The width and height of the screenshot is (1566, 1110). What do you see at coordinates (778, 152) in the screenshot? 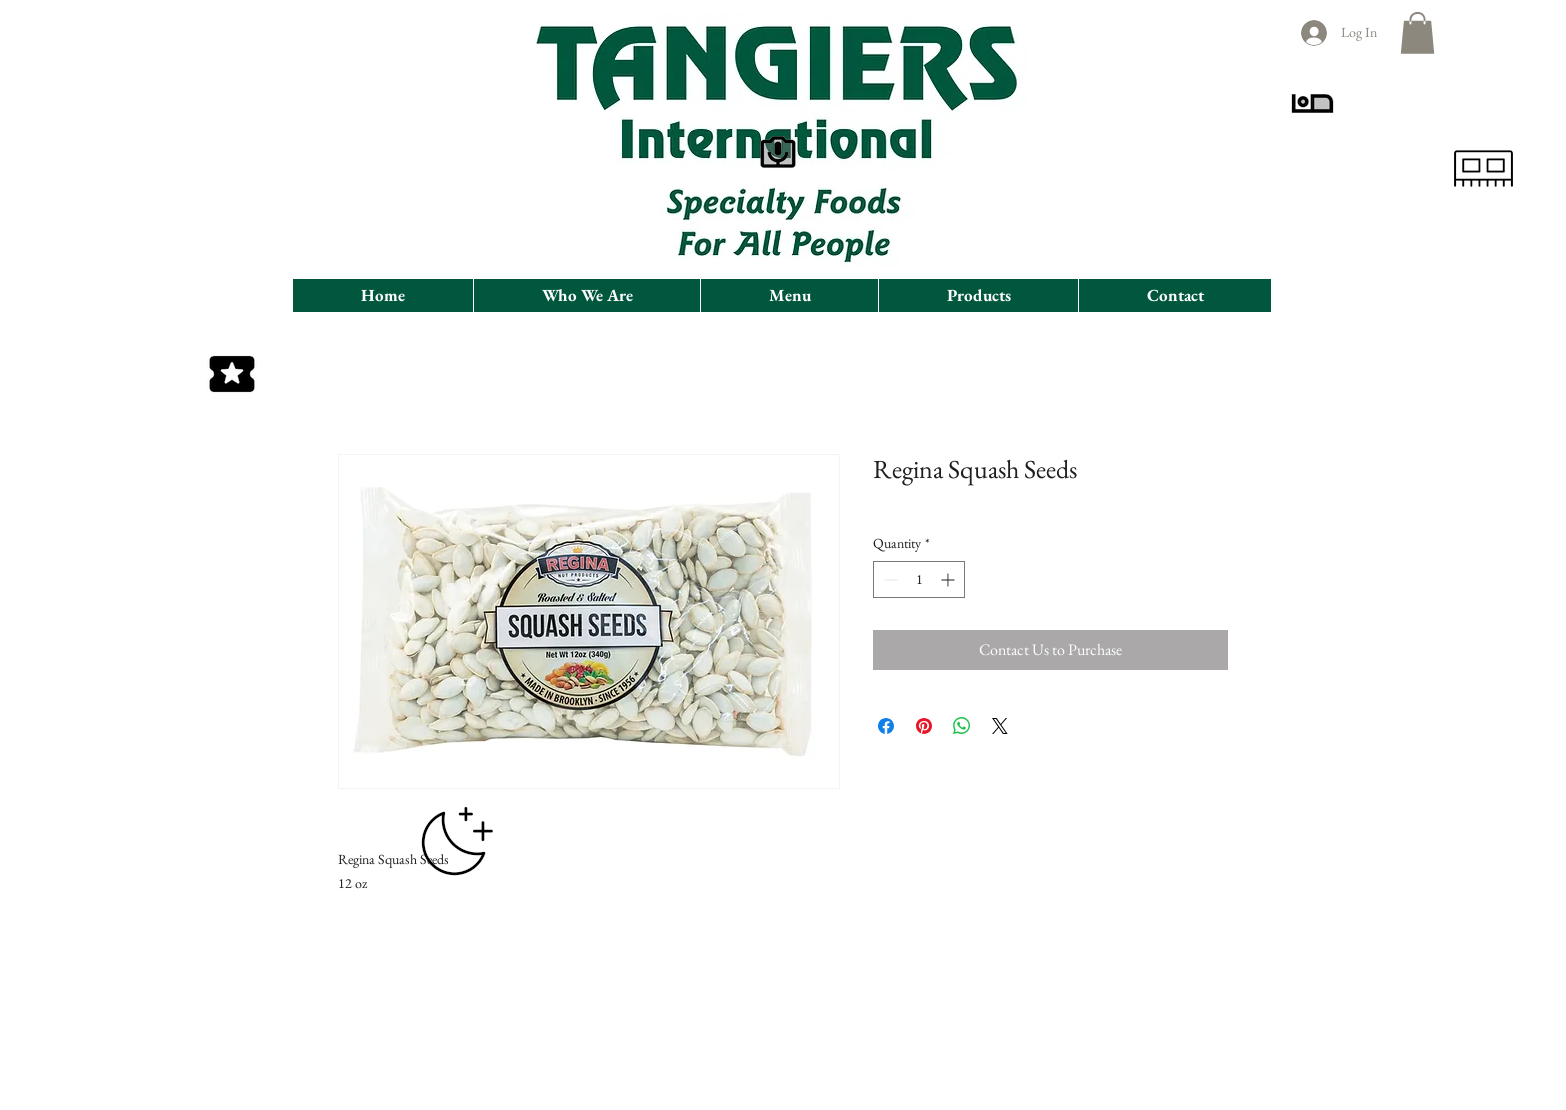
I see `grant camera and microphone permissions` at bounding box center [778, 152].